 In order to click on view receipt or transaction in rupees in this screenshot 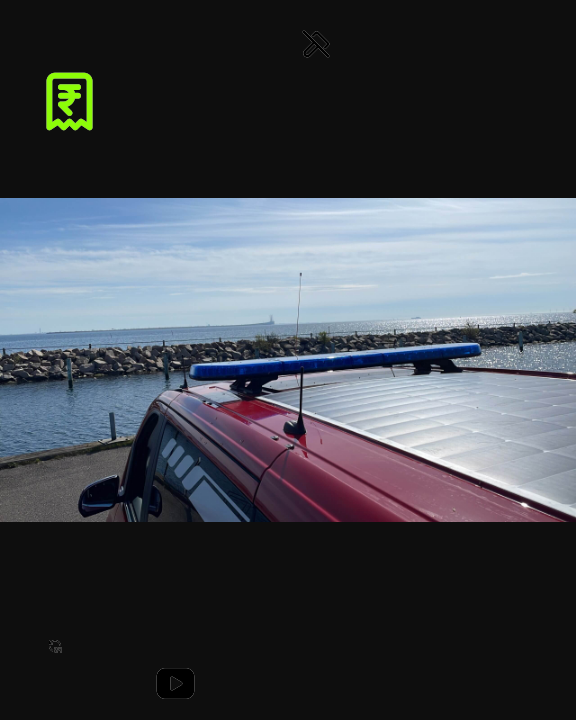, I will do `click(69, 101)`.